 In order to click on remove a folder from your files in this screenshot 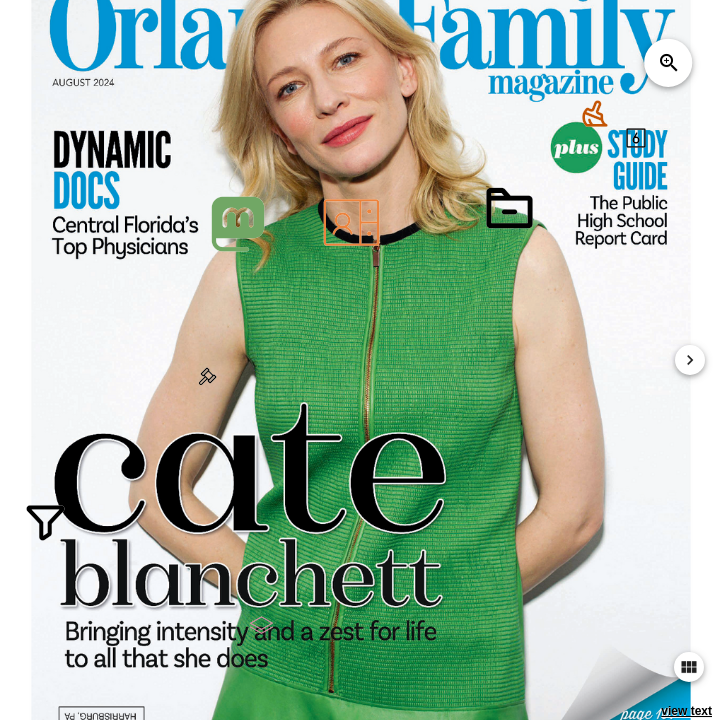, I will do `click(509, 208)`.